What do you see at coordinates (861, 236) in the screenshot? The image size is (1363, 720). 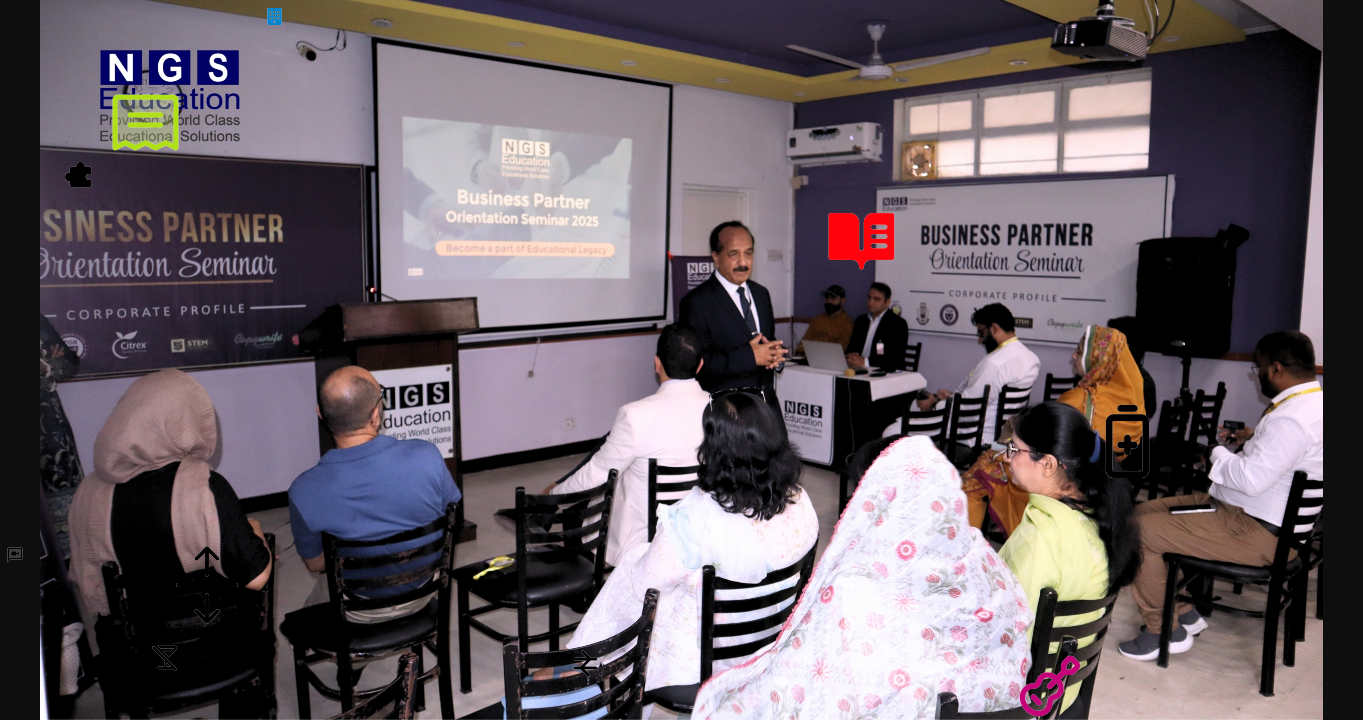 I see `open reading mode or e-reader` at bounding box center [861, 236].